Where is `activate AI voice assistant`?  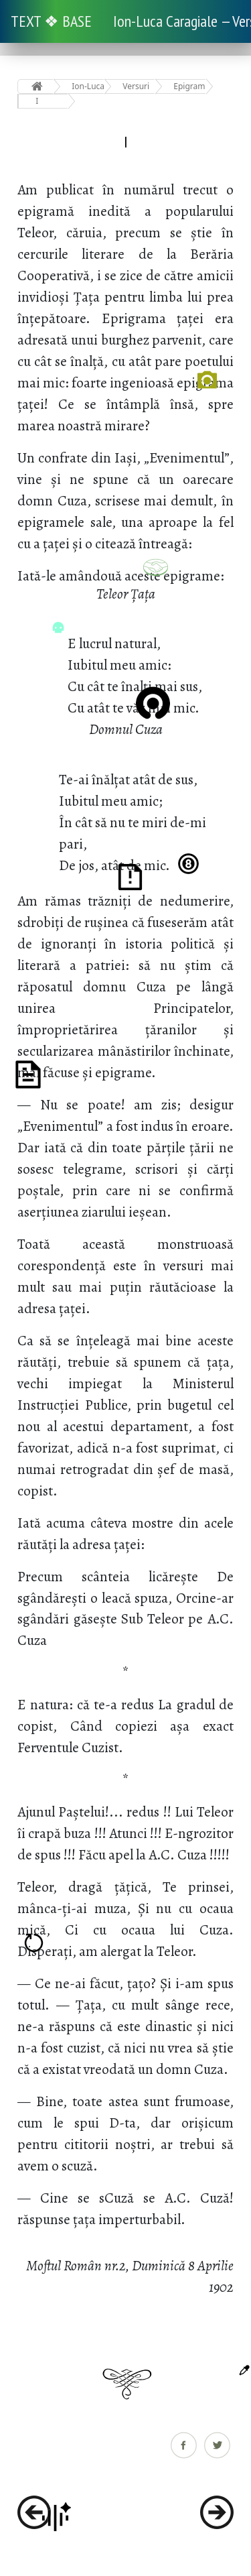 activate AI voice assistant is located at coordinates (55, 2518).